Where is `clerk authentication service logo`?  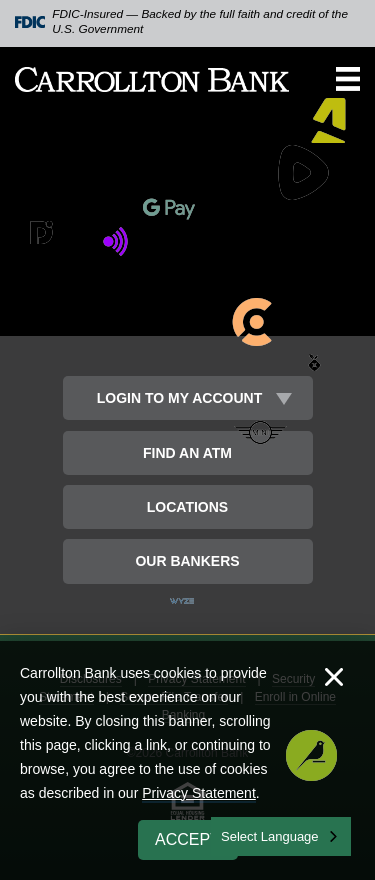 clerk authentication service logo is located at coordinates (252, 322).